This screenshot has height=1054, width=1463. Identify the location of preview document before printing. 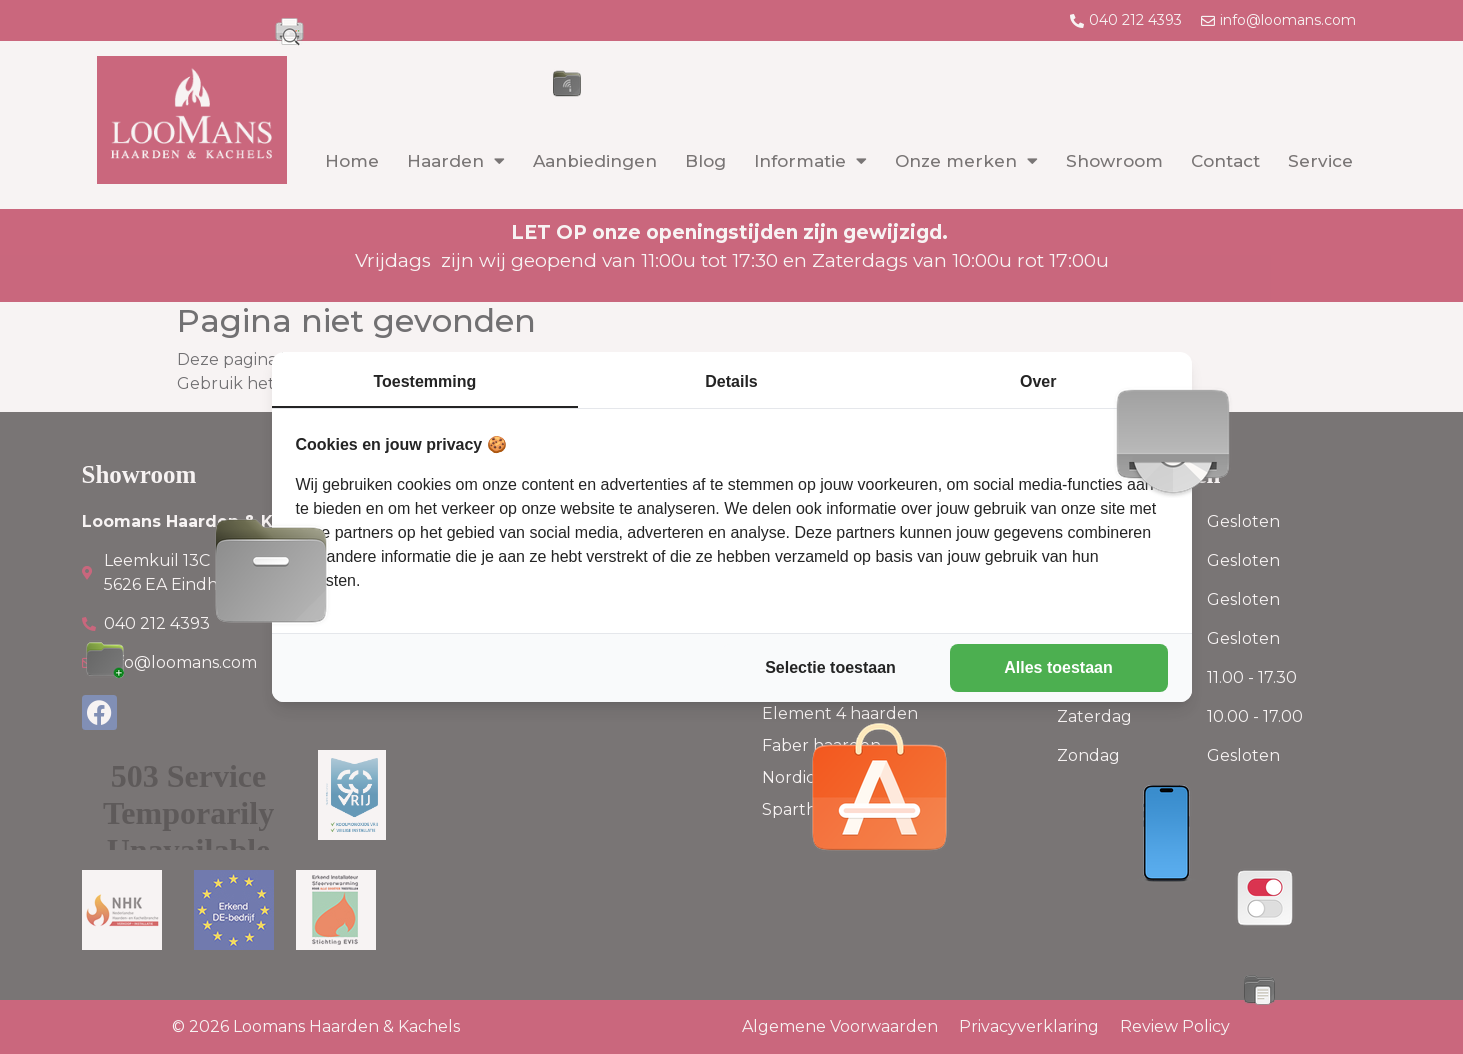
(289, 31).